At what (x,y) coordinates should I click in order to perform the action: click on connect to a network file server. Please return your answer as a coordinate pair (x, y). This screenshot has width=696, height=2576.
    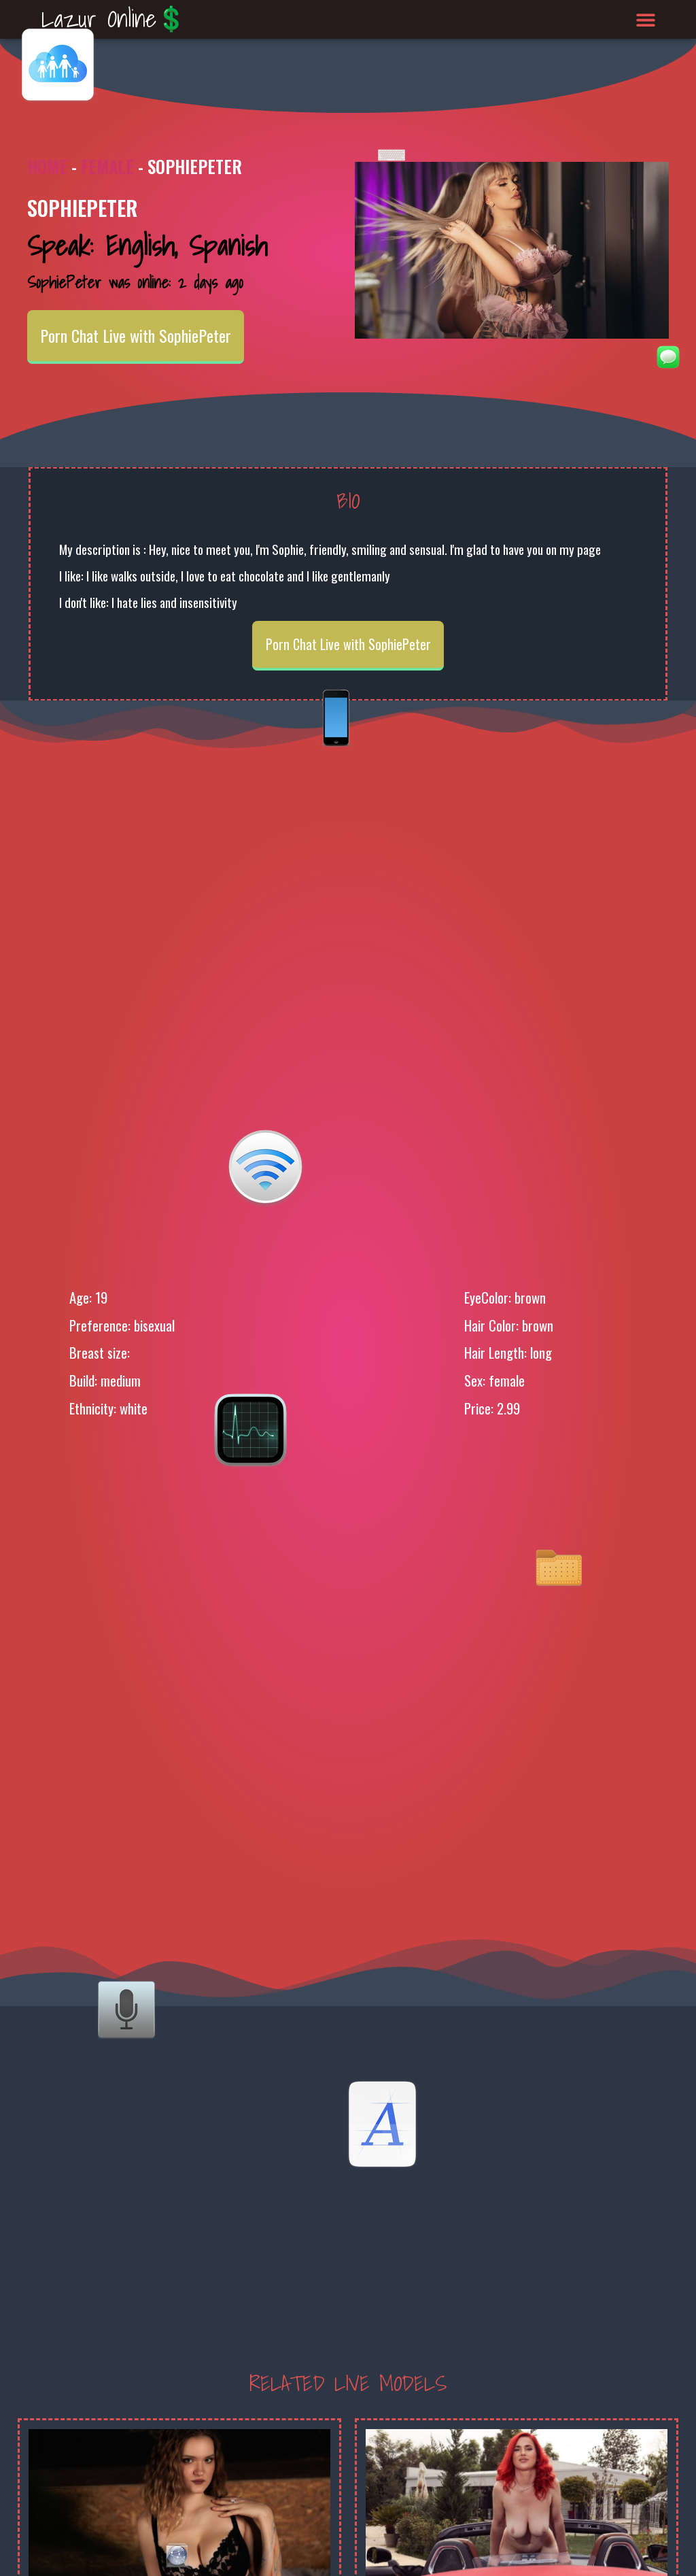
    Looking at the image, I should click on (177, 2556).